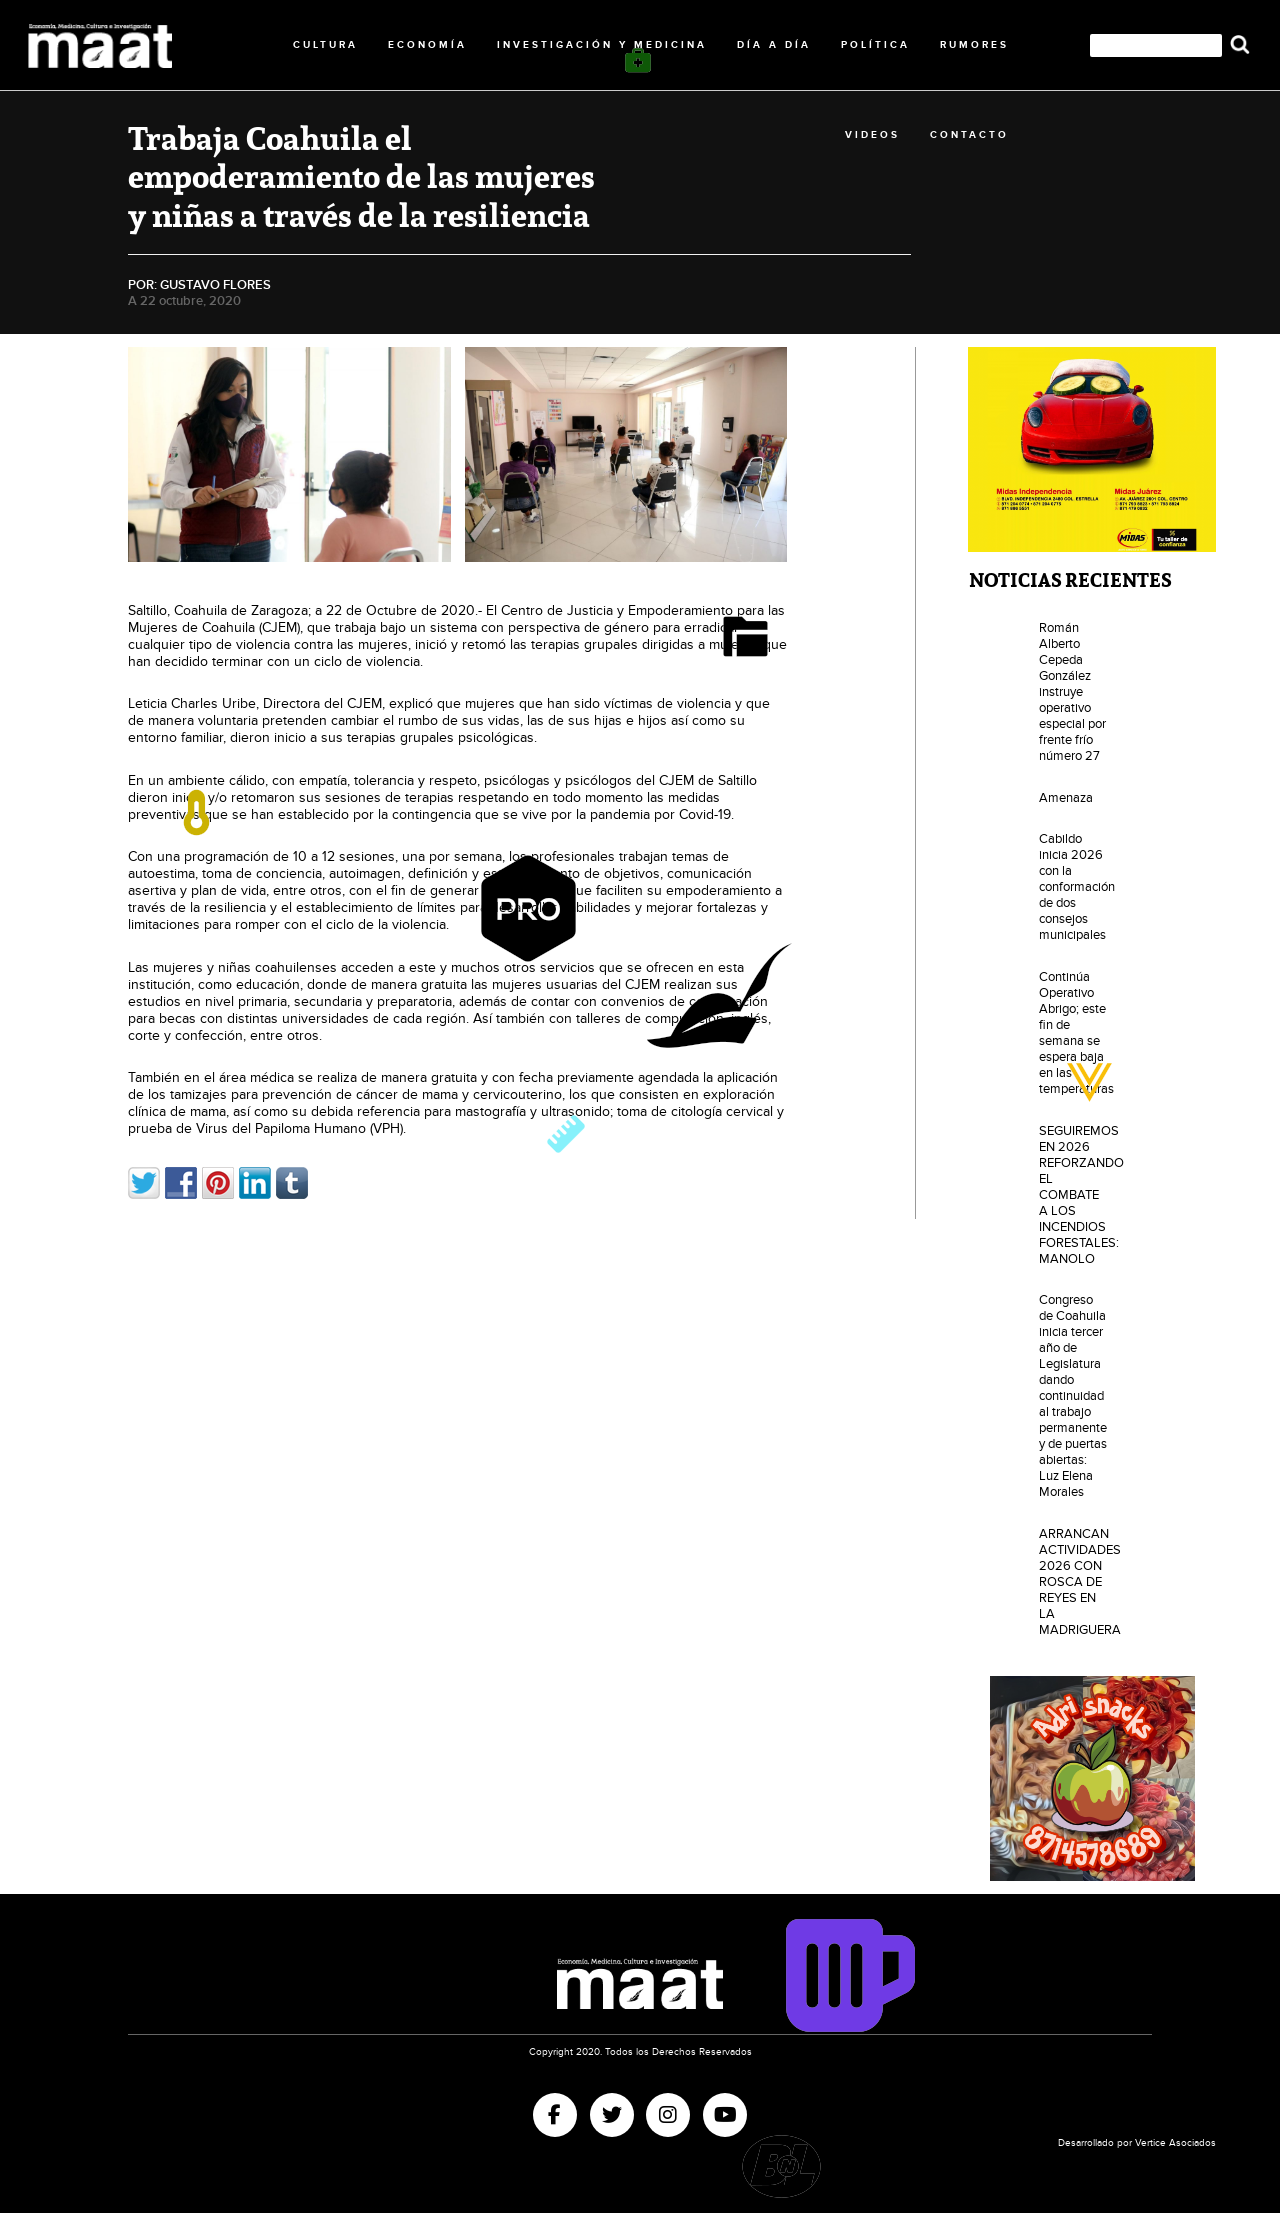 The height and width of the screenshot is (2213, 1280). Describe the element at coordinates (781, 2166) in the screenshot. I see `buy n large corporation logo from WALL-E` at that location.